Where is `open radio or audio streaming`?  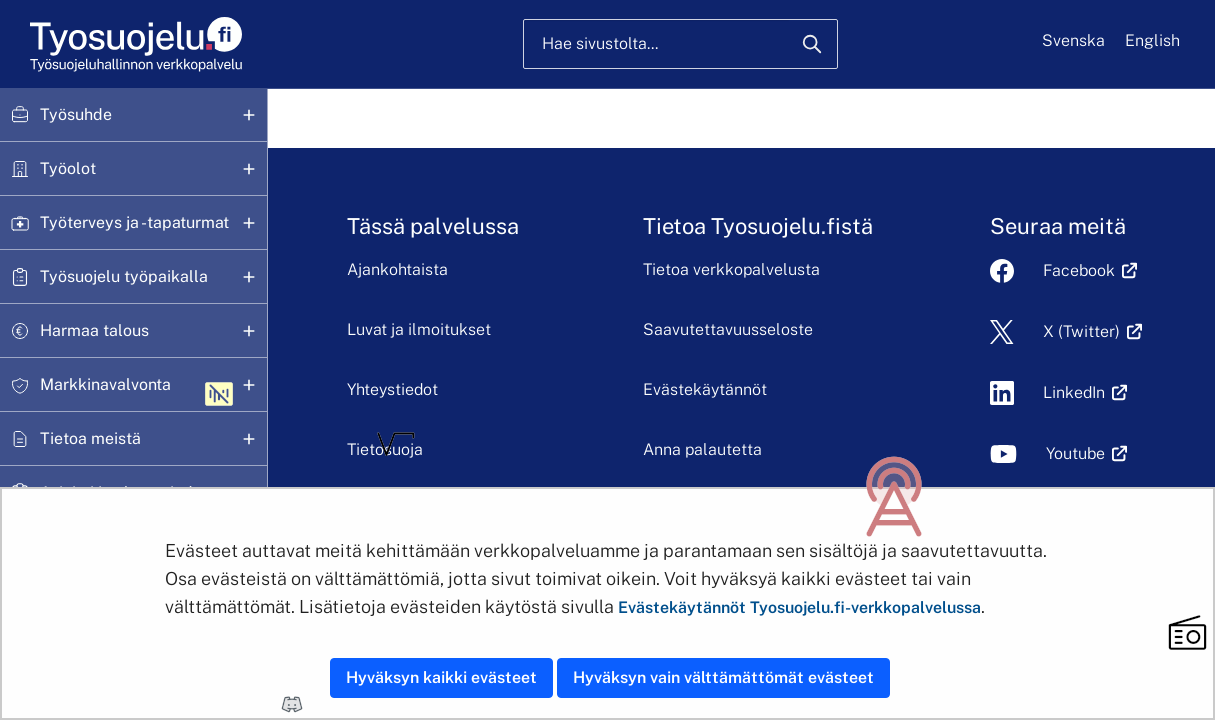
open radio or audio streaming is located at coordinates (1187, 635).